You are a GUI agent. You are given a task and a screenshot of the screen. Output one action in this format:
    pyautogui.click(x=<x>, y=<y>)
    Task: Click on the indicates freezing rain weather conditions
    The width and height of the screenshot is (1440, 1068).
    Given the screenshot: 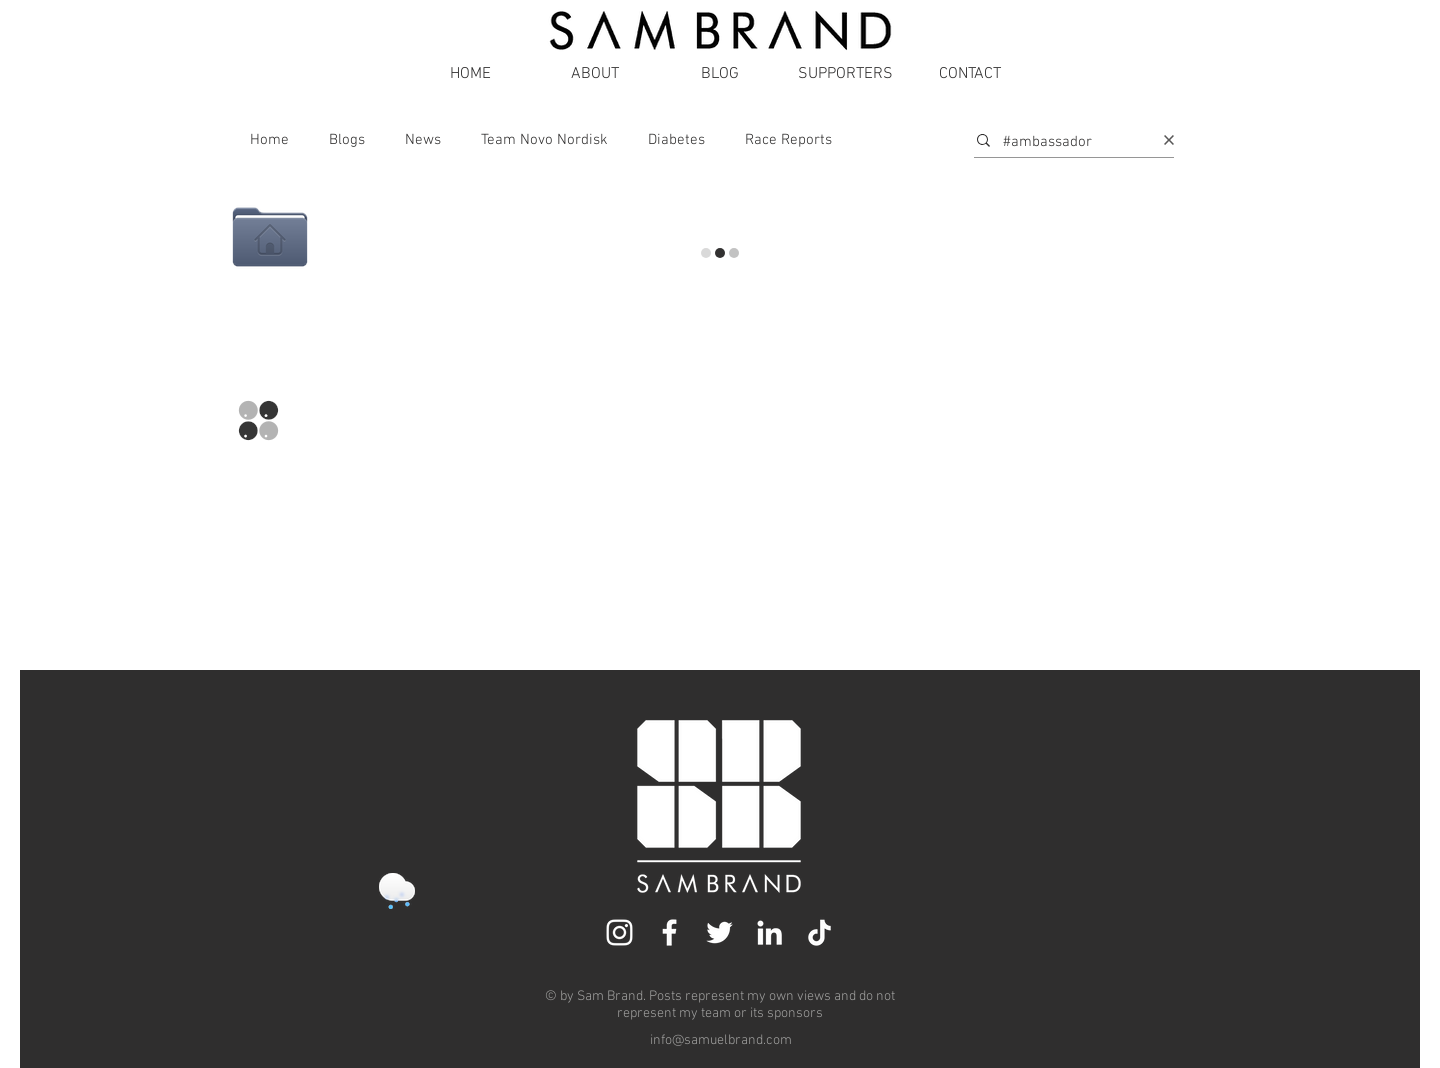 What is the action you would take?
    pyautogui.click(x=397, y=891)
    